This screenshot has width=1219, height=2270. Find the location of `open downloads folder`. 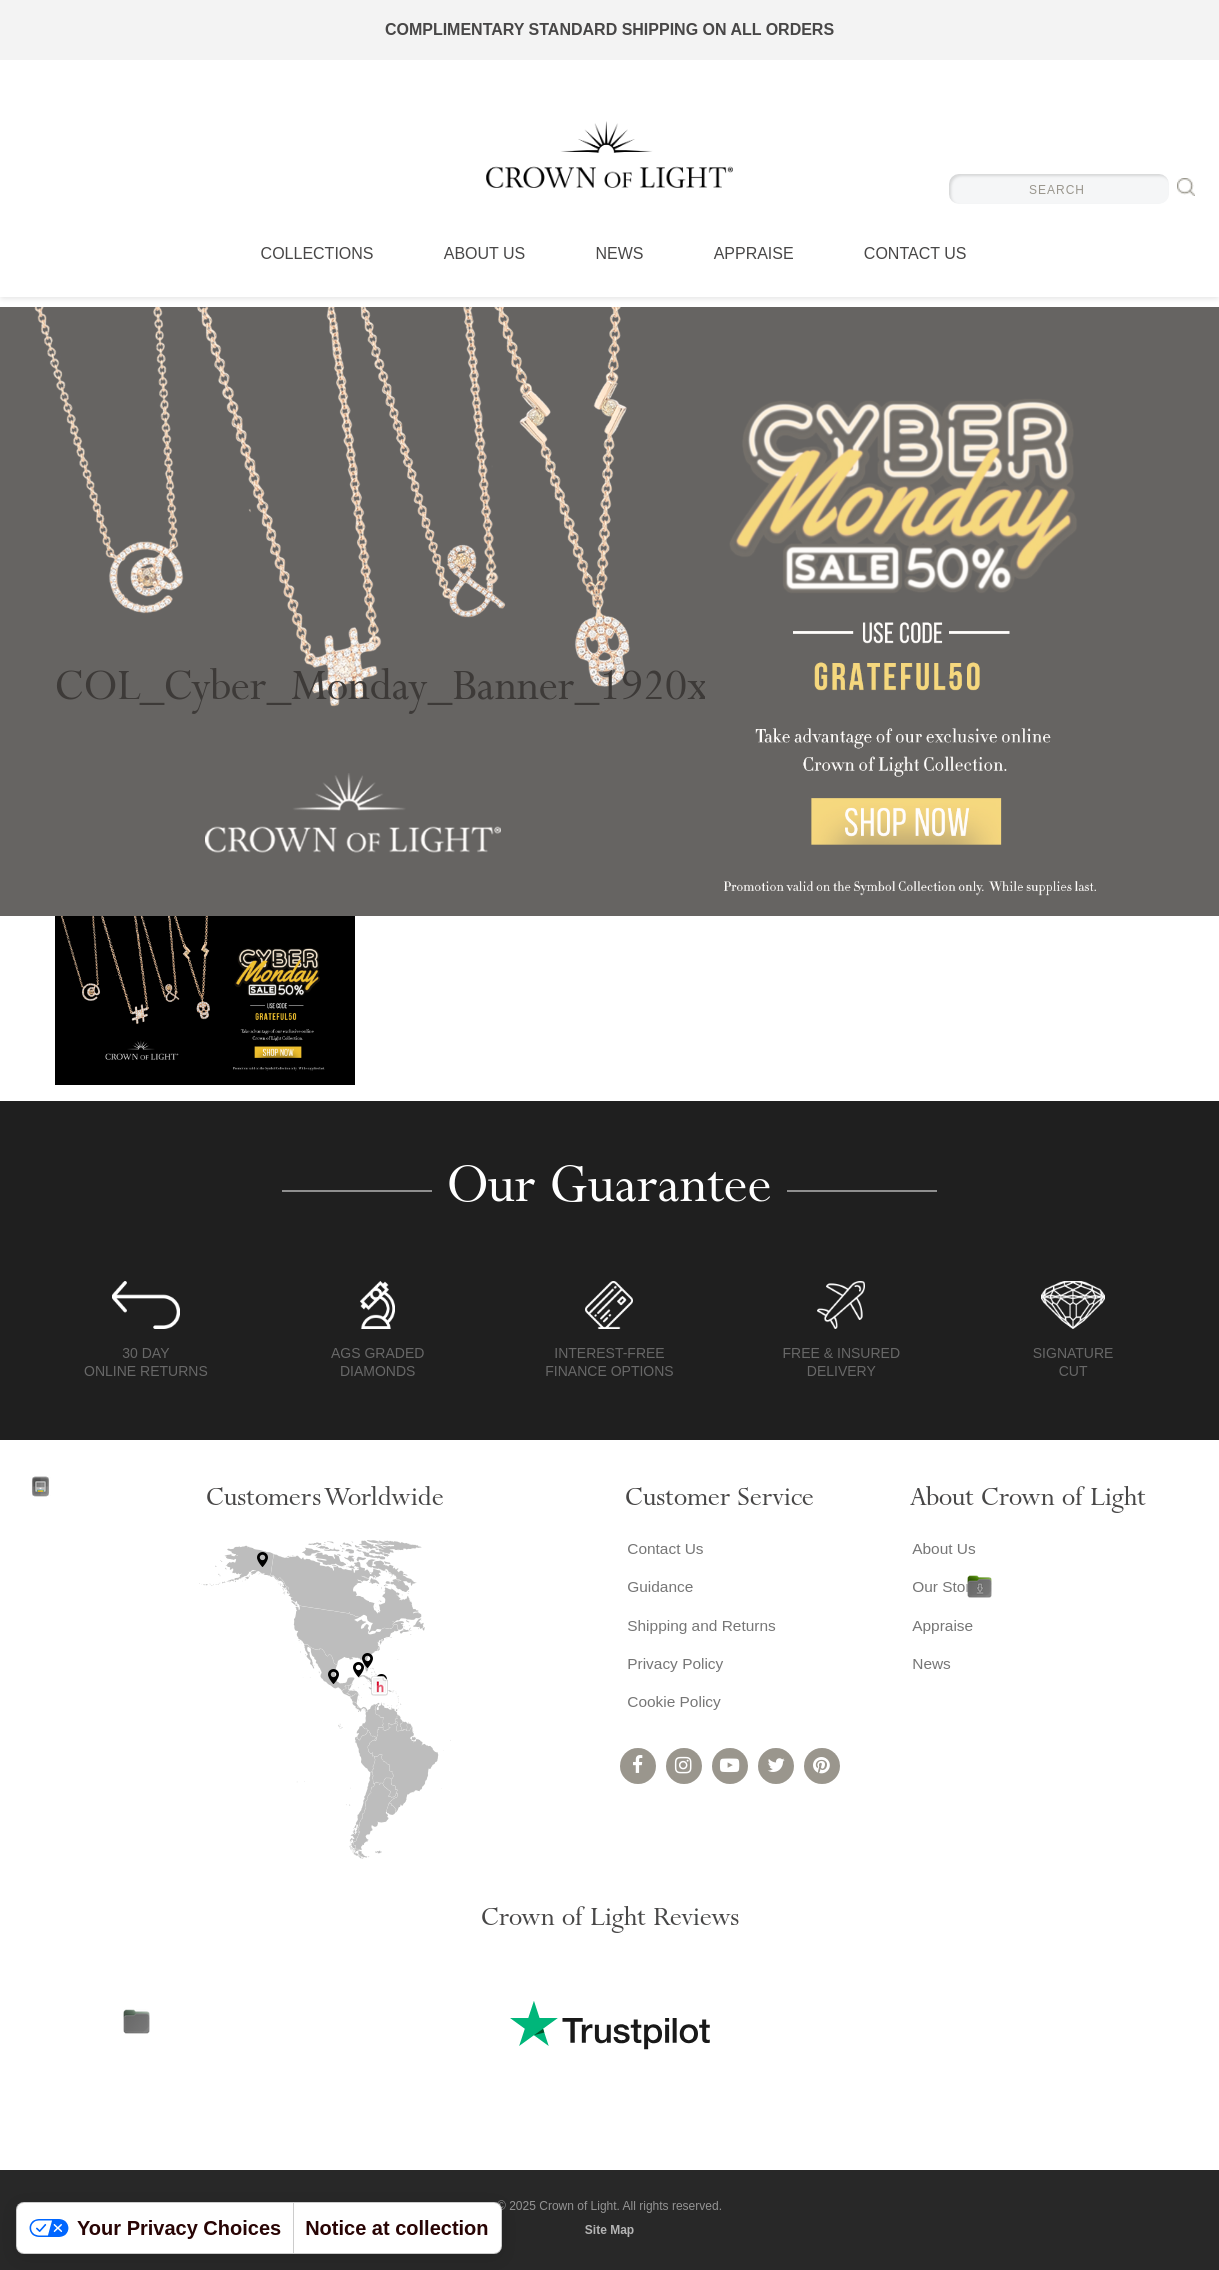

open downloads folder is located at coordinates (979, 1586).